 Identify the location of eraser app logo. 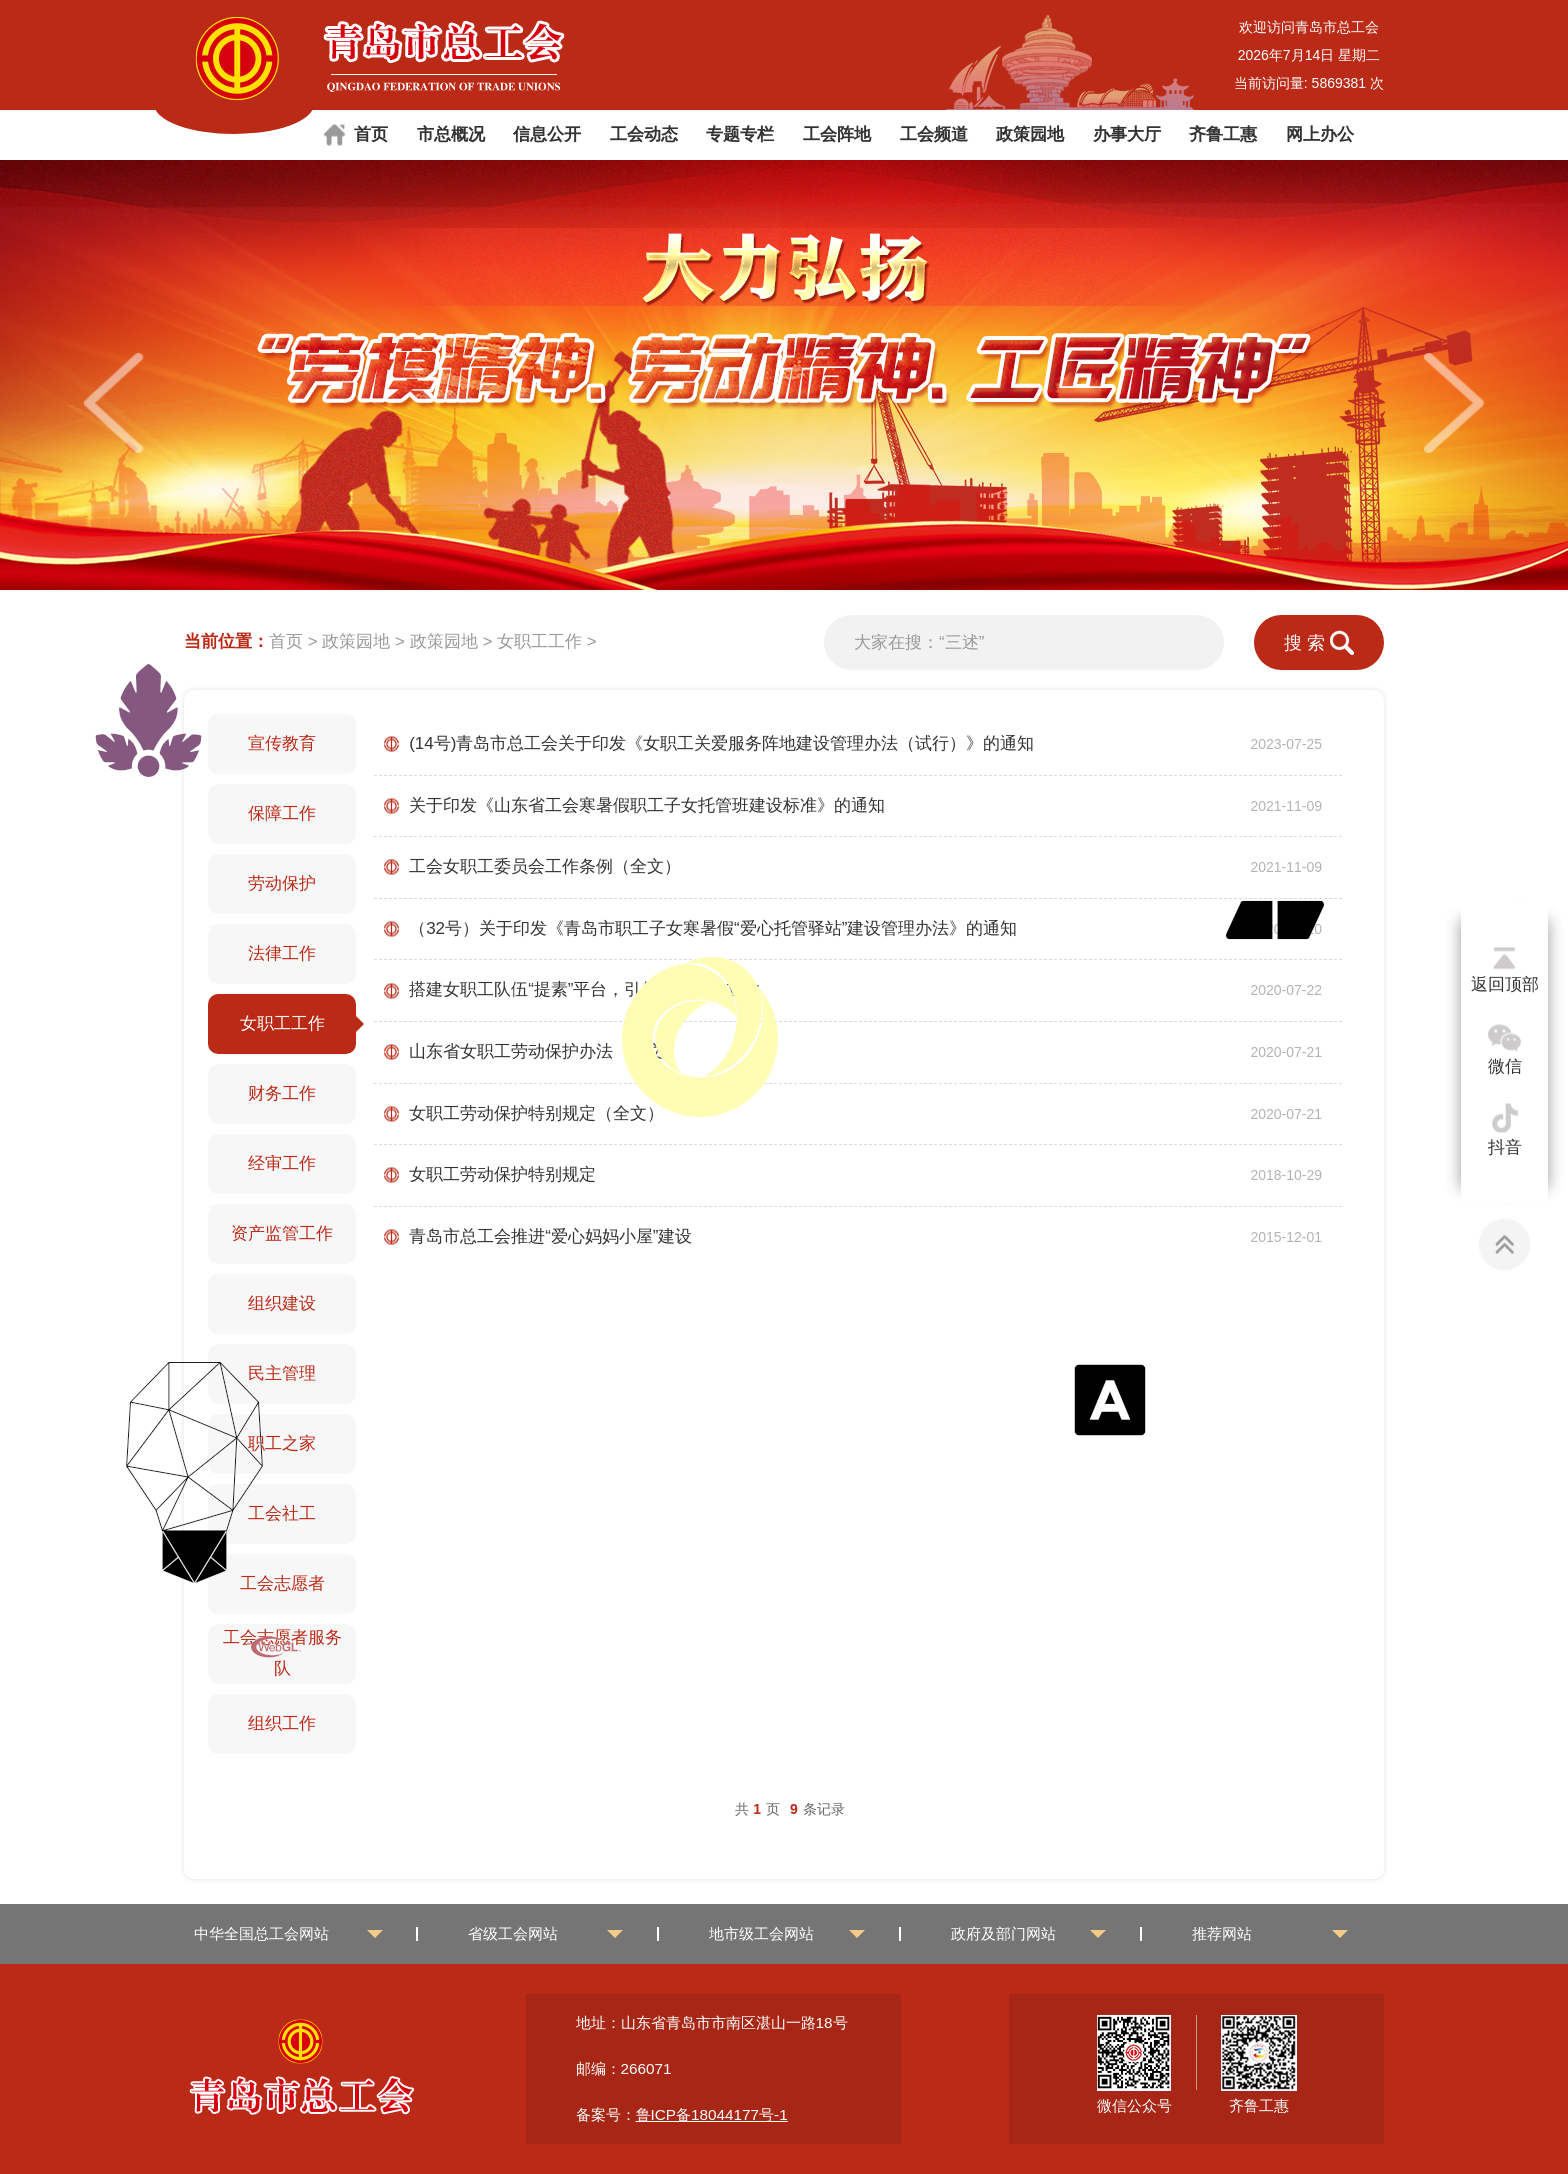
(1275, 920).